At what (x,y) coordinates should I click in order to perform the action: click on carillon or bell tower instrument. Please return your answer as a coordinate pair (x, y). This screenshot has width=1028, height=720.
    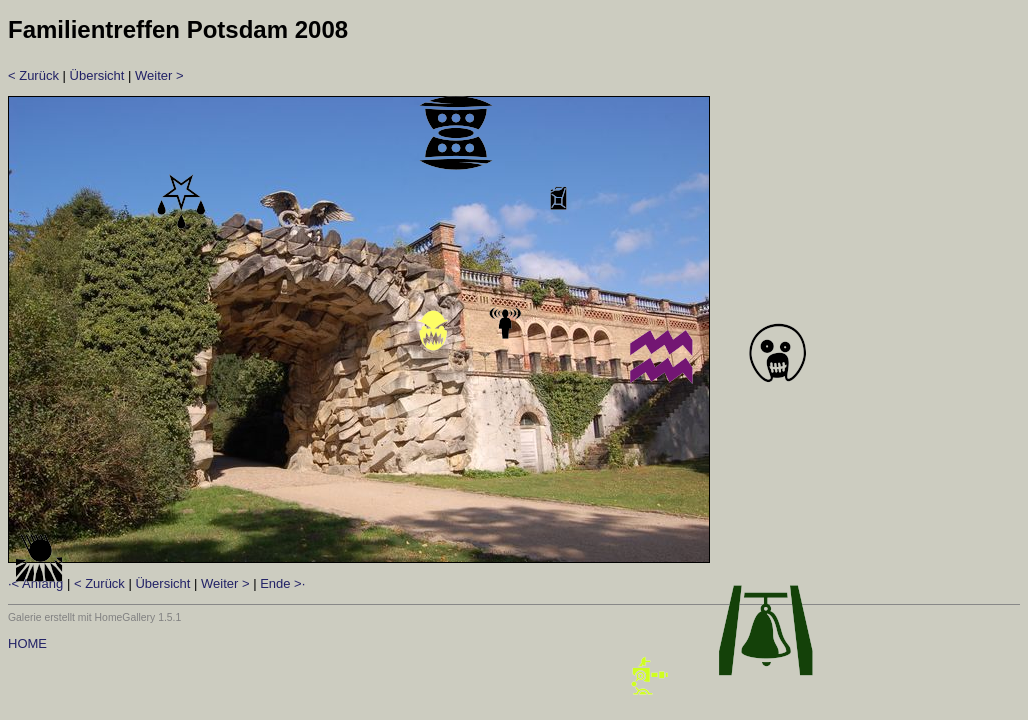
    Looking at the image, I should click on (765, 630).